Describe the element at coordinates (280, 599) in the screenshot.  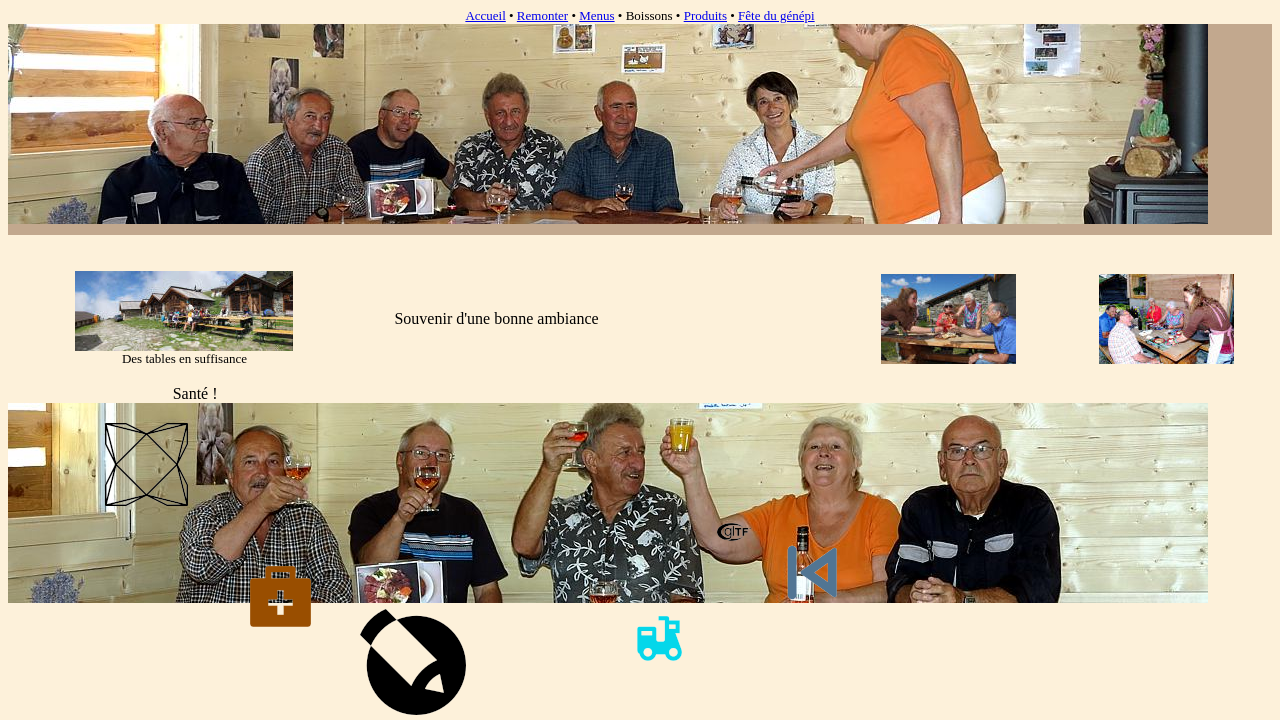
I see `access health or medical resources` at that location.